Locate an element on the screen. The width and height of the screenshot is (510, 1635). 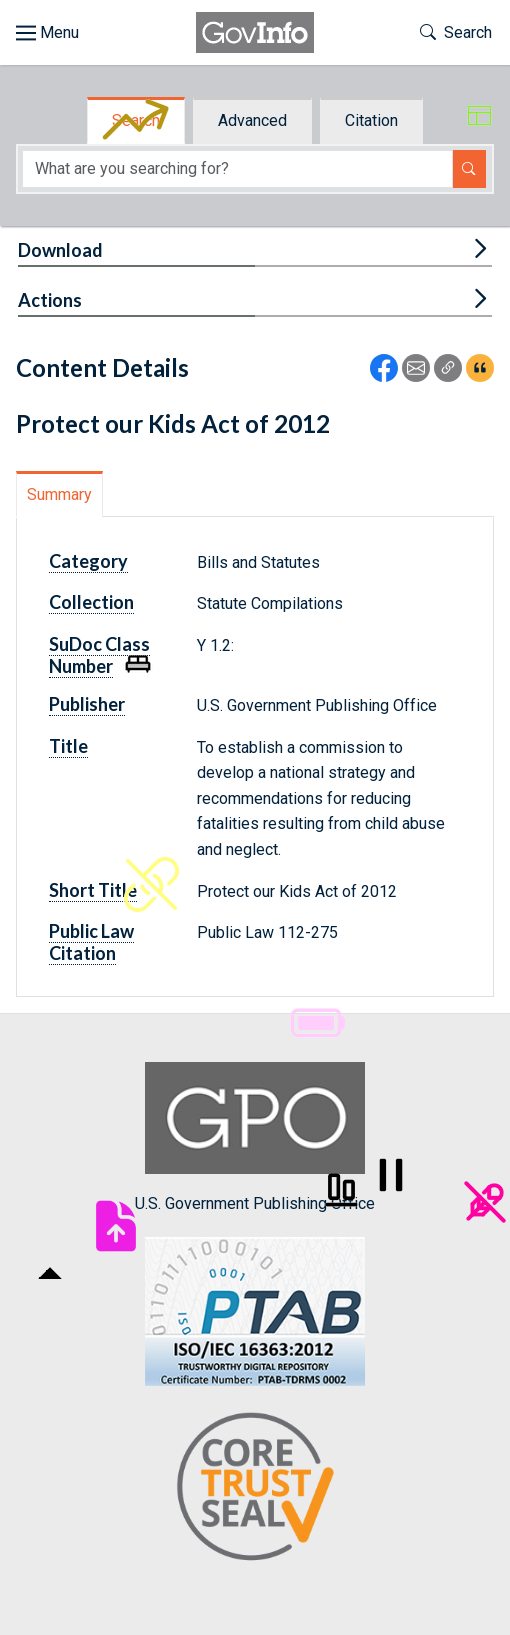
pause media playback is located at coordinates (391, 1175).